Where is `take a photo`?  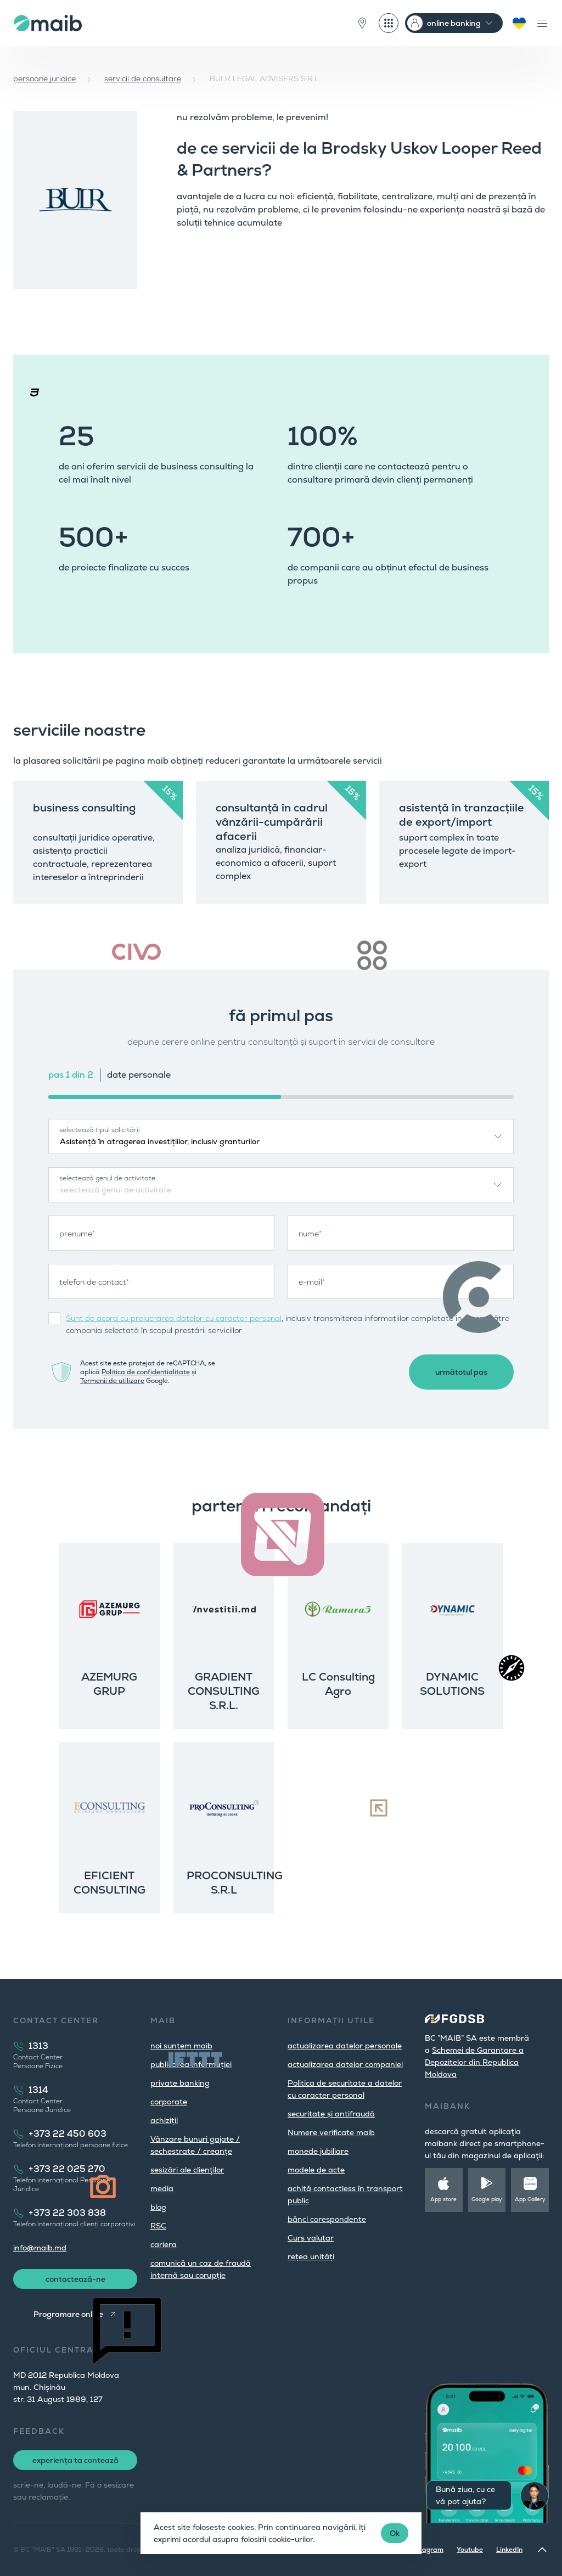 take a photo is located at coordinates (103, 2186).